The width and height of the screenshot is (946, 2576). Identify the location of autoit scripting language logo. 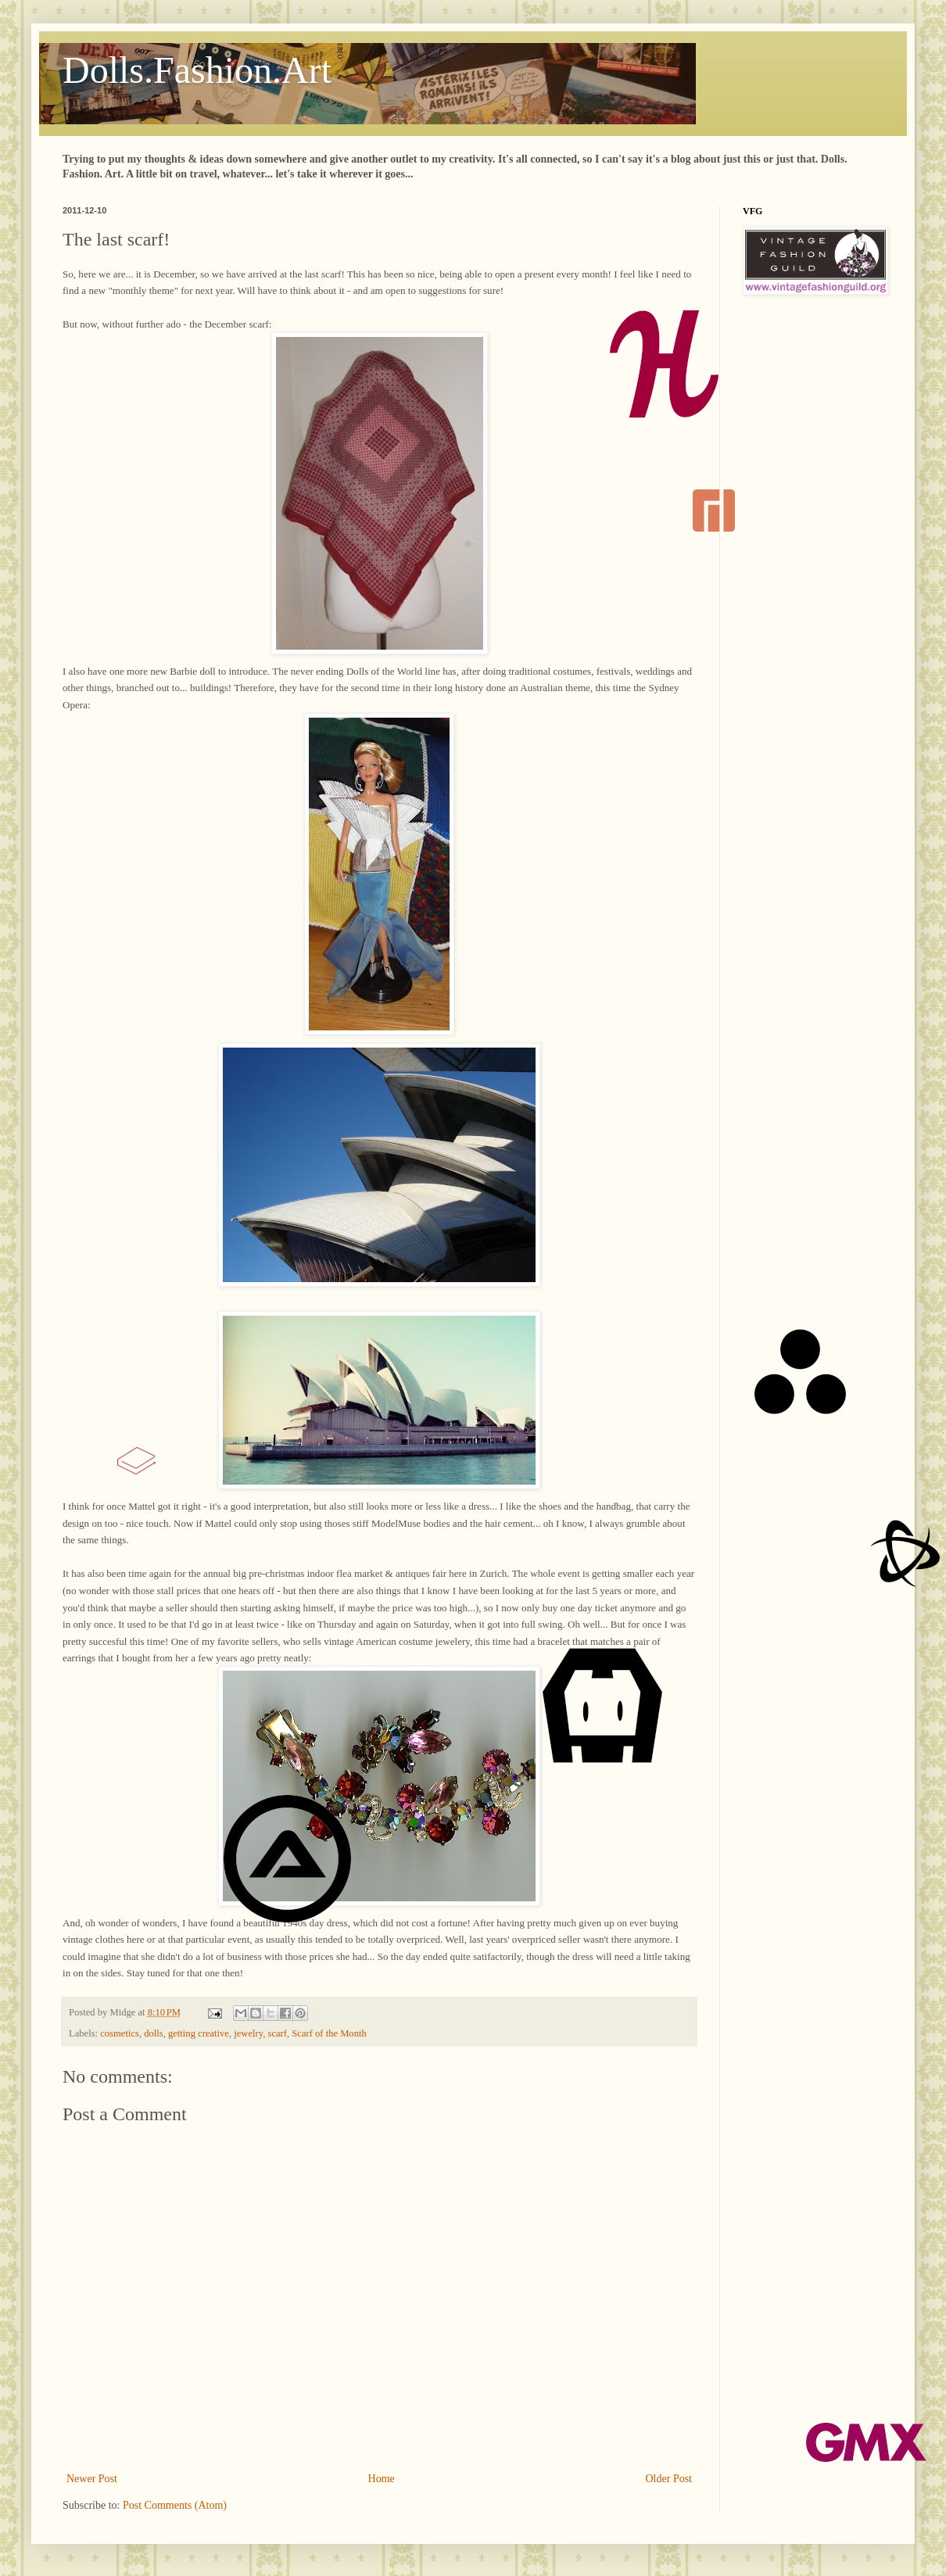
(287, 1858).